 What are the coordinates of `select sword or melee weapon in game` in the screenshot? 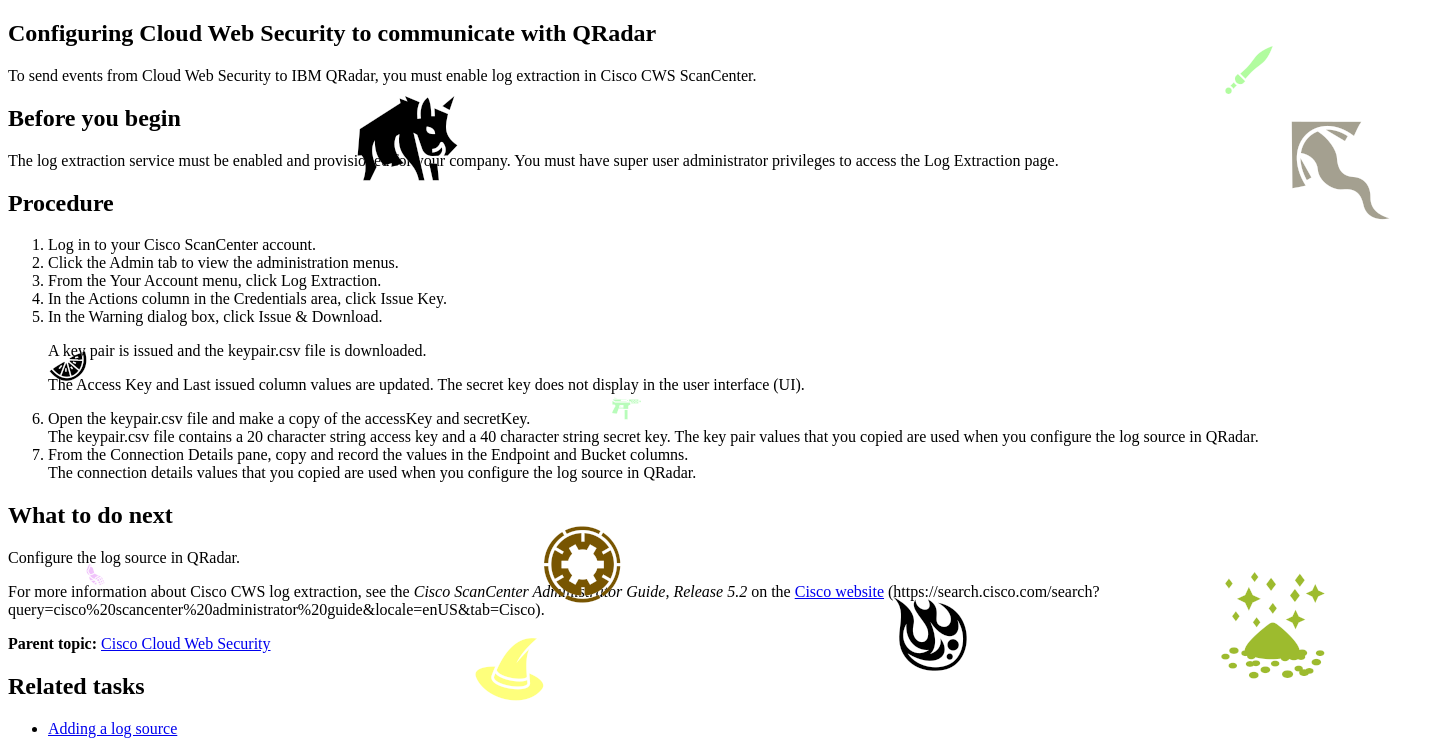 It's located at (1249, 70).